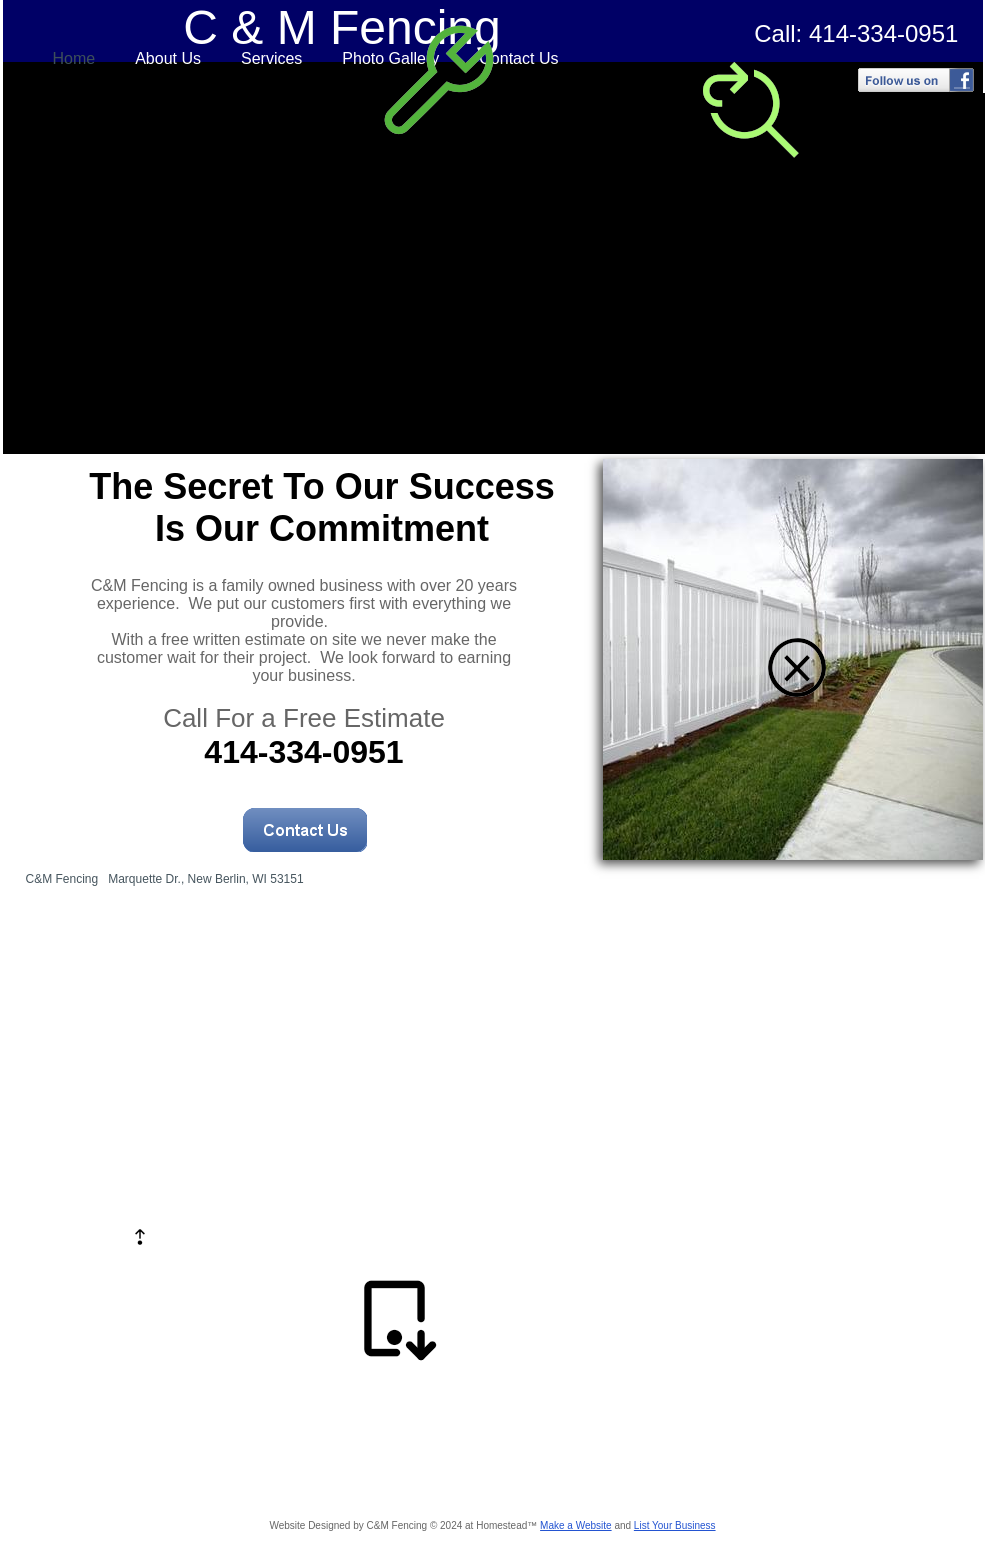 The image size is (985, 1541). I want to click on go to search panel, so click(754, 113).